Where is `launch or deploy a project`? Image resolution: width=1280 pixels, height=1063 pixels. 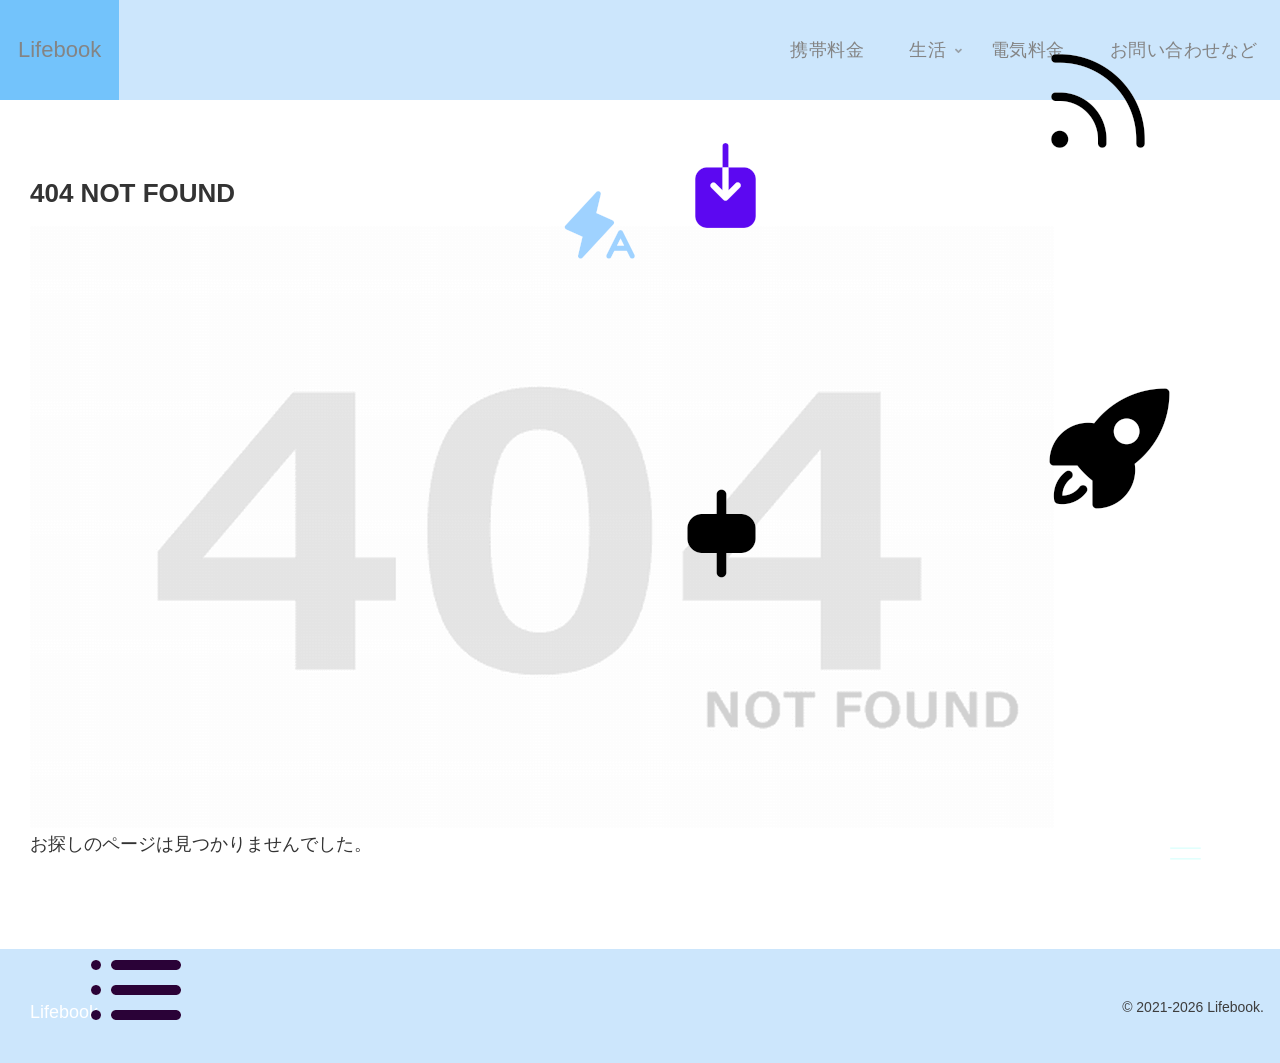 launch or deploy a project is located at coordinates (1109, 448).